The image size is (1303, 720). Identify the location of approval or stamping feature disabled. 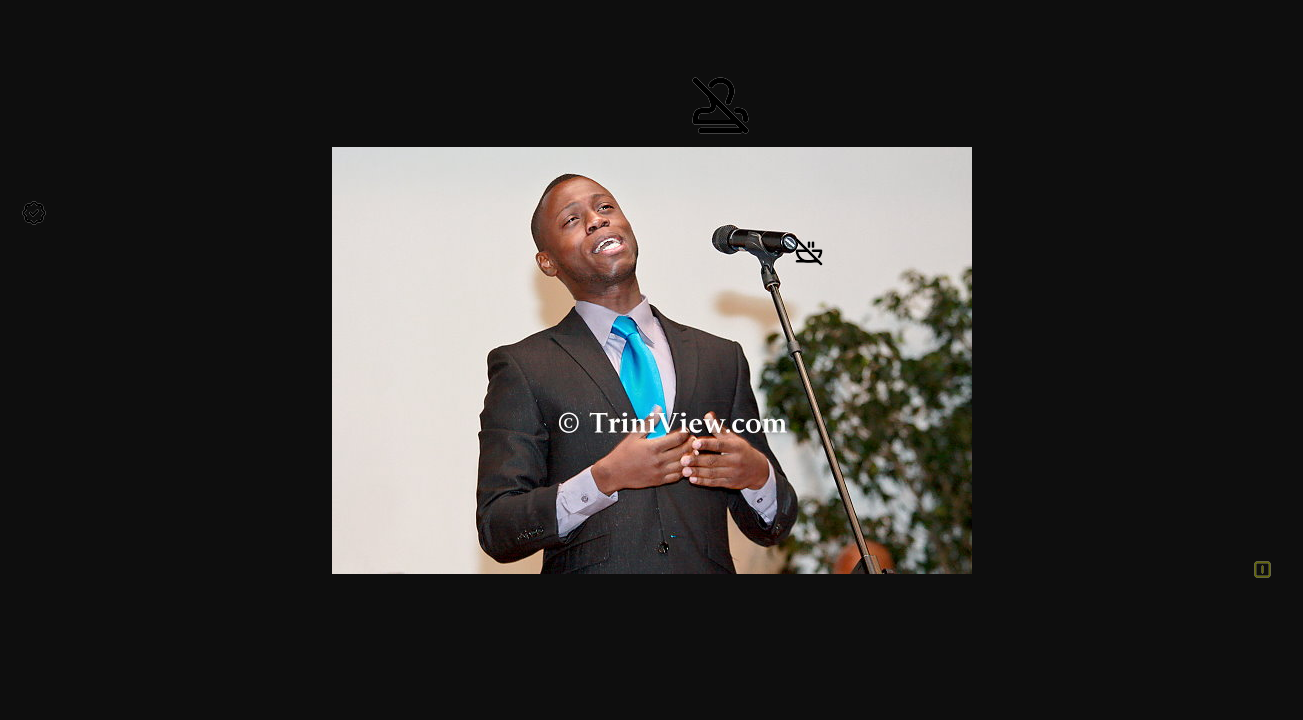
(720, 105).